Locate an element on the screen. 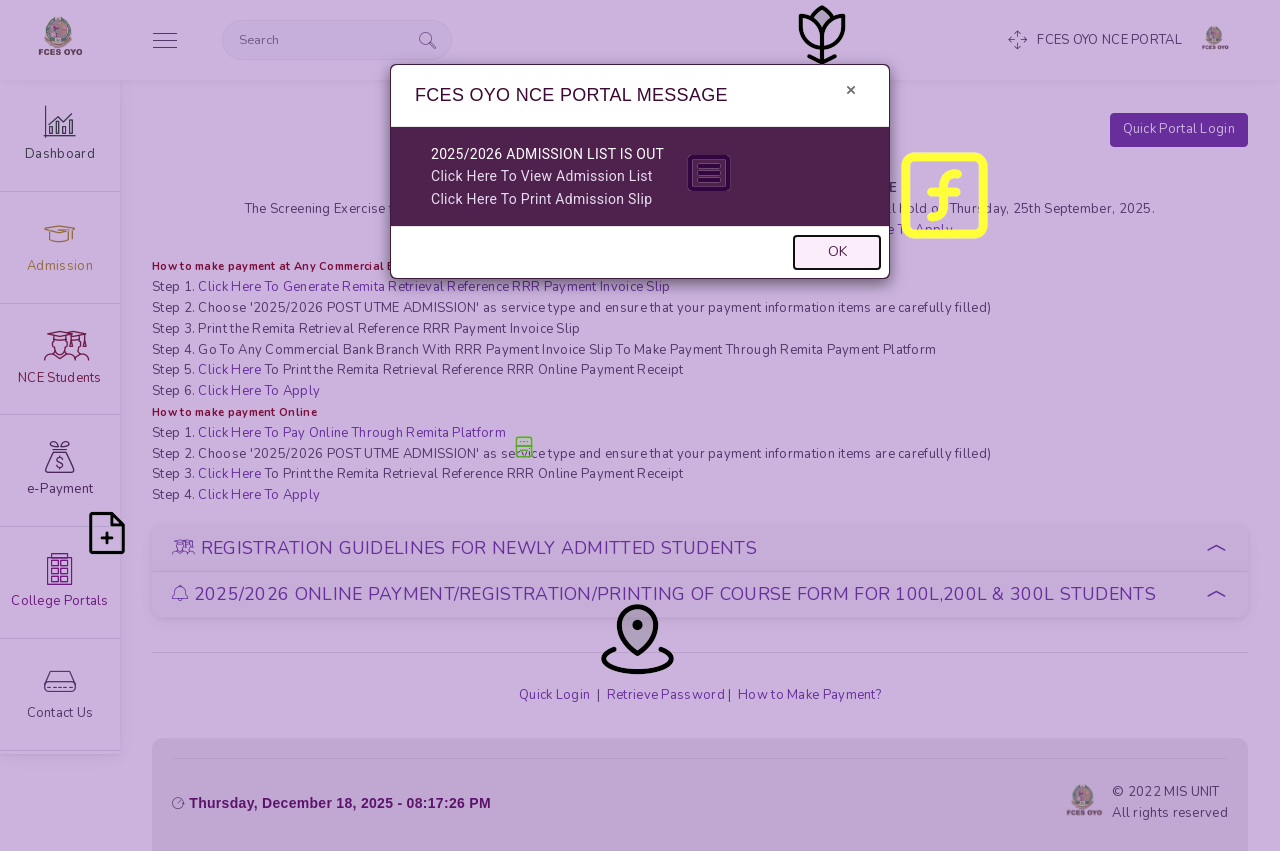 This screenshot has width=1280, height=851. access garden or plant care features is located at coordinates (822, 35).